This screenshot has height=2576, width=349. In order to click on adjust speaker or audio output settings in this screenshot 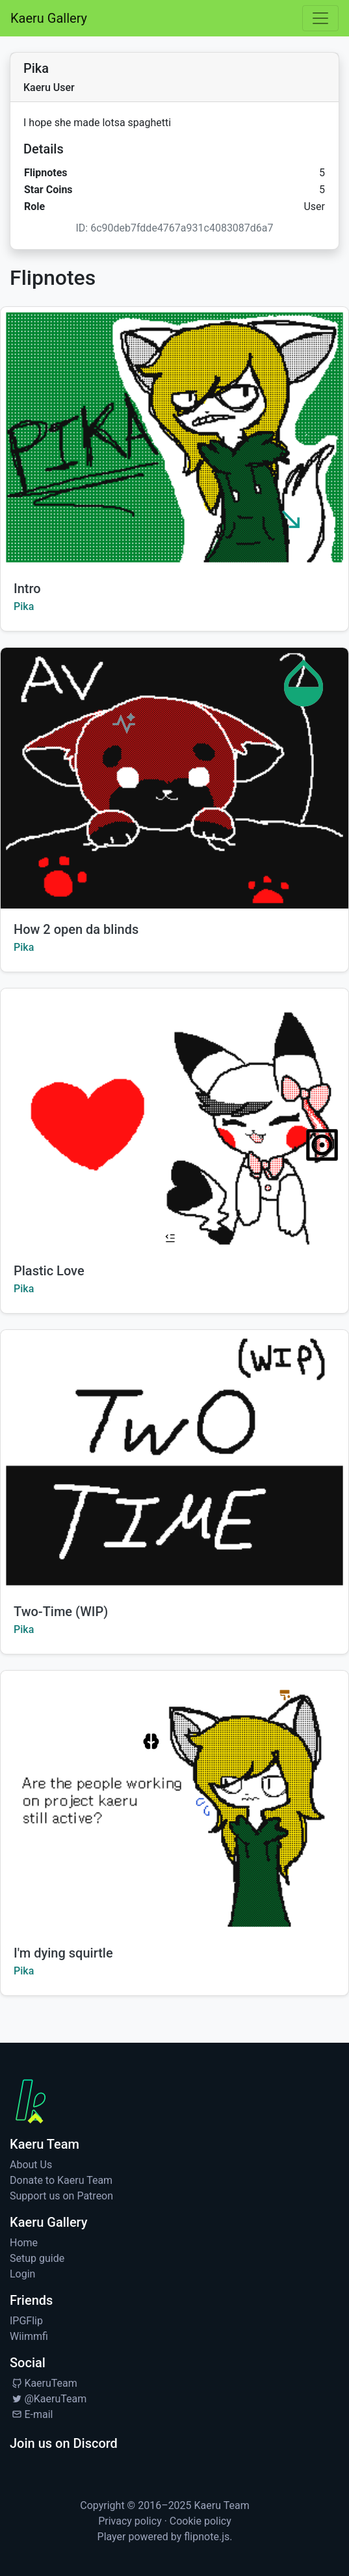, I will do `click(322, 1145)`.